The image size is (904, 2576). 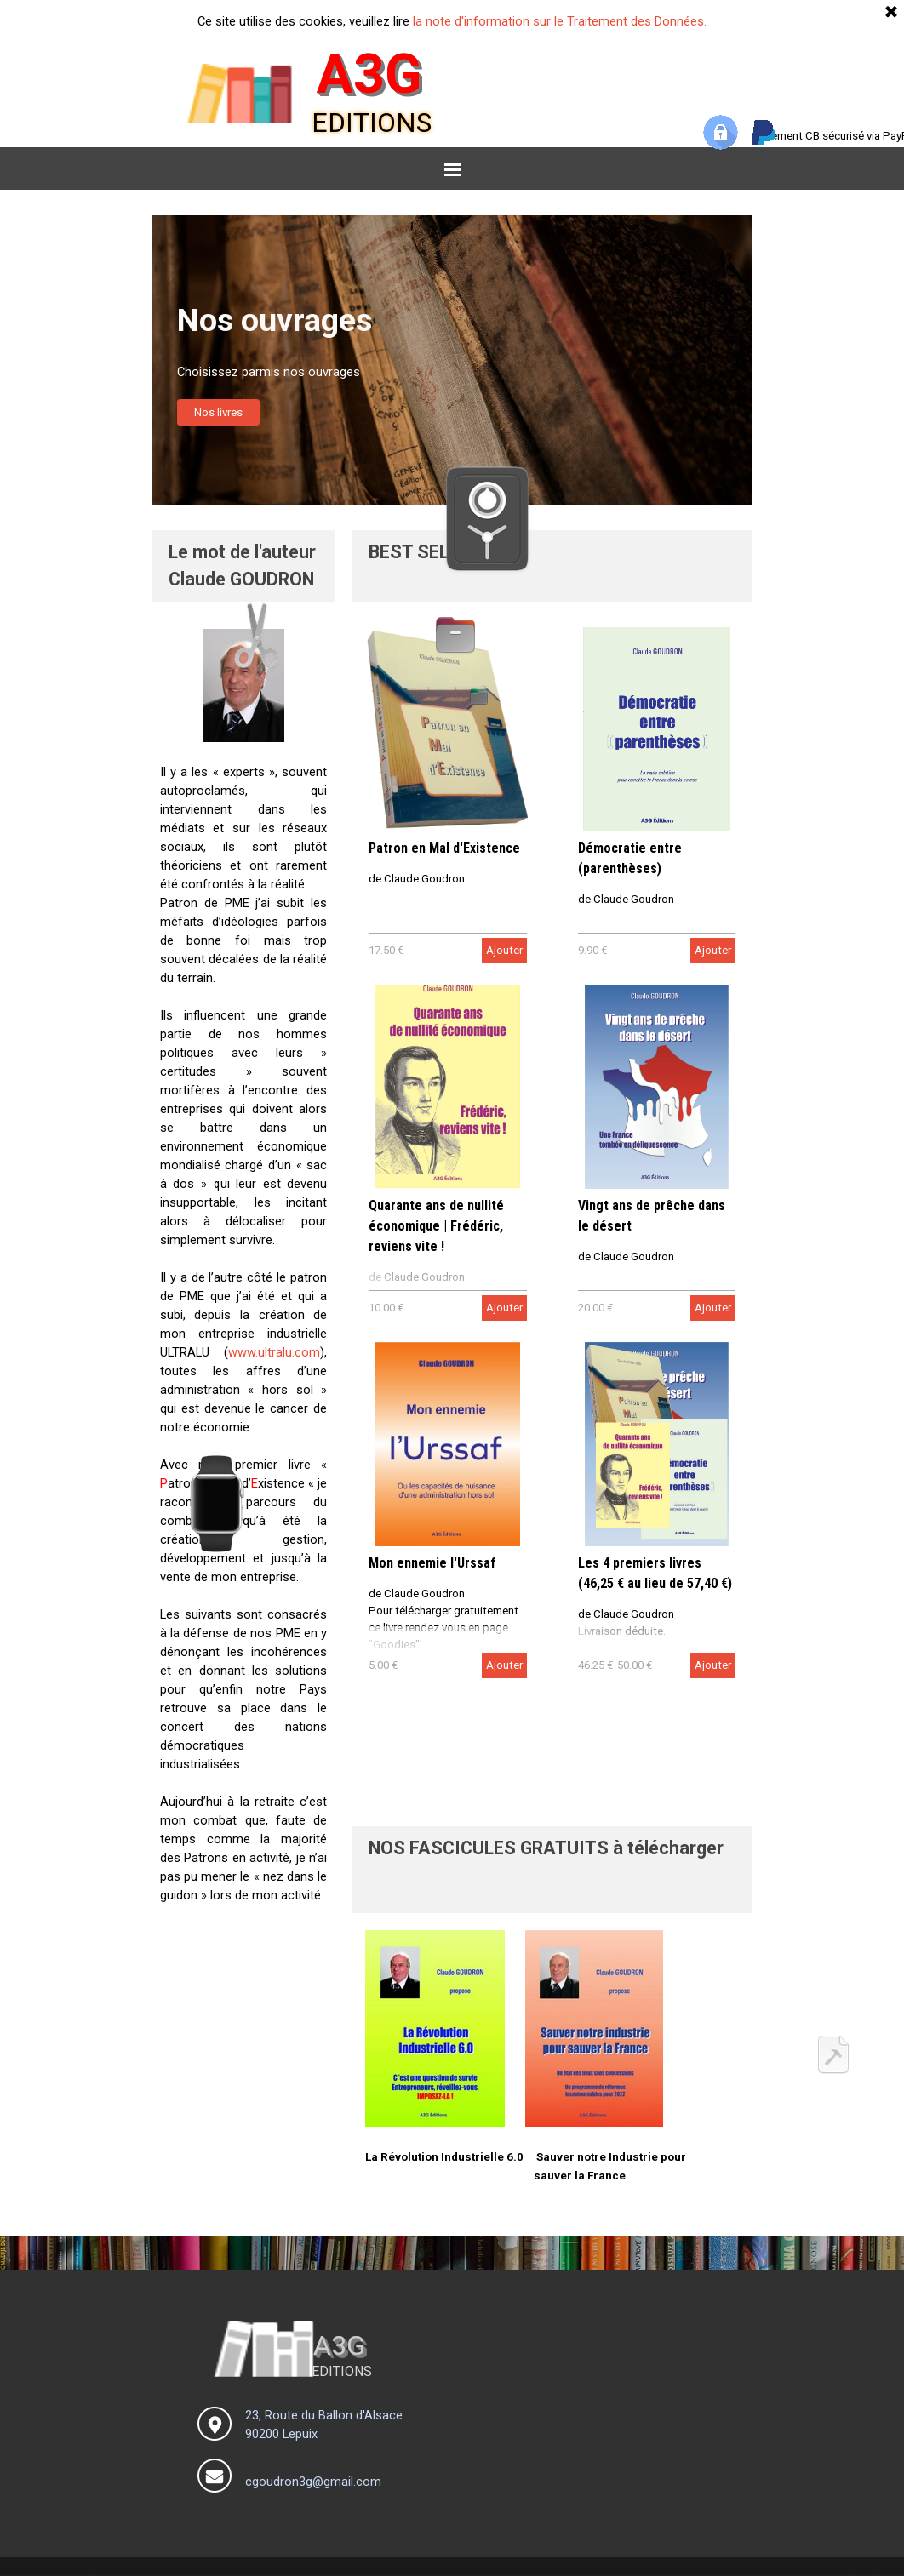 I want to click on open a folder or directory, so click(x=478, y=696).